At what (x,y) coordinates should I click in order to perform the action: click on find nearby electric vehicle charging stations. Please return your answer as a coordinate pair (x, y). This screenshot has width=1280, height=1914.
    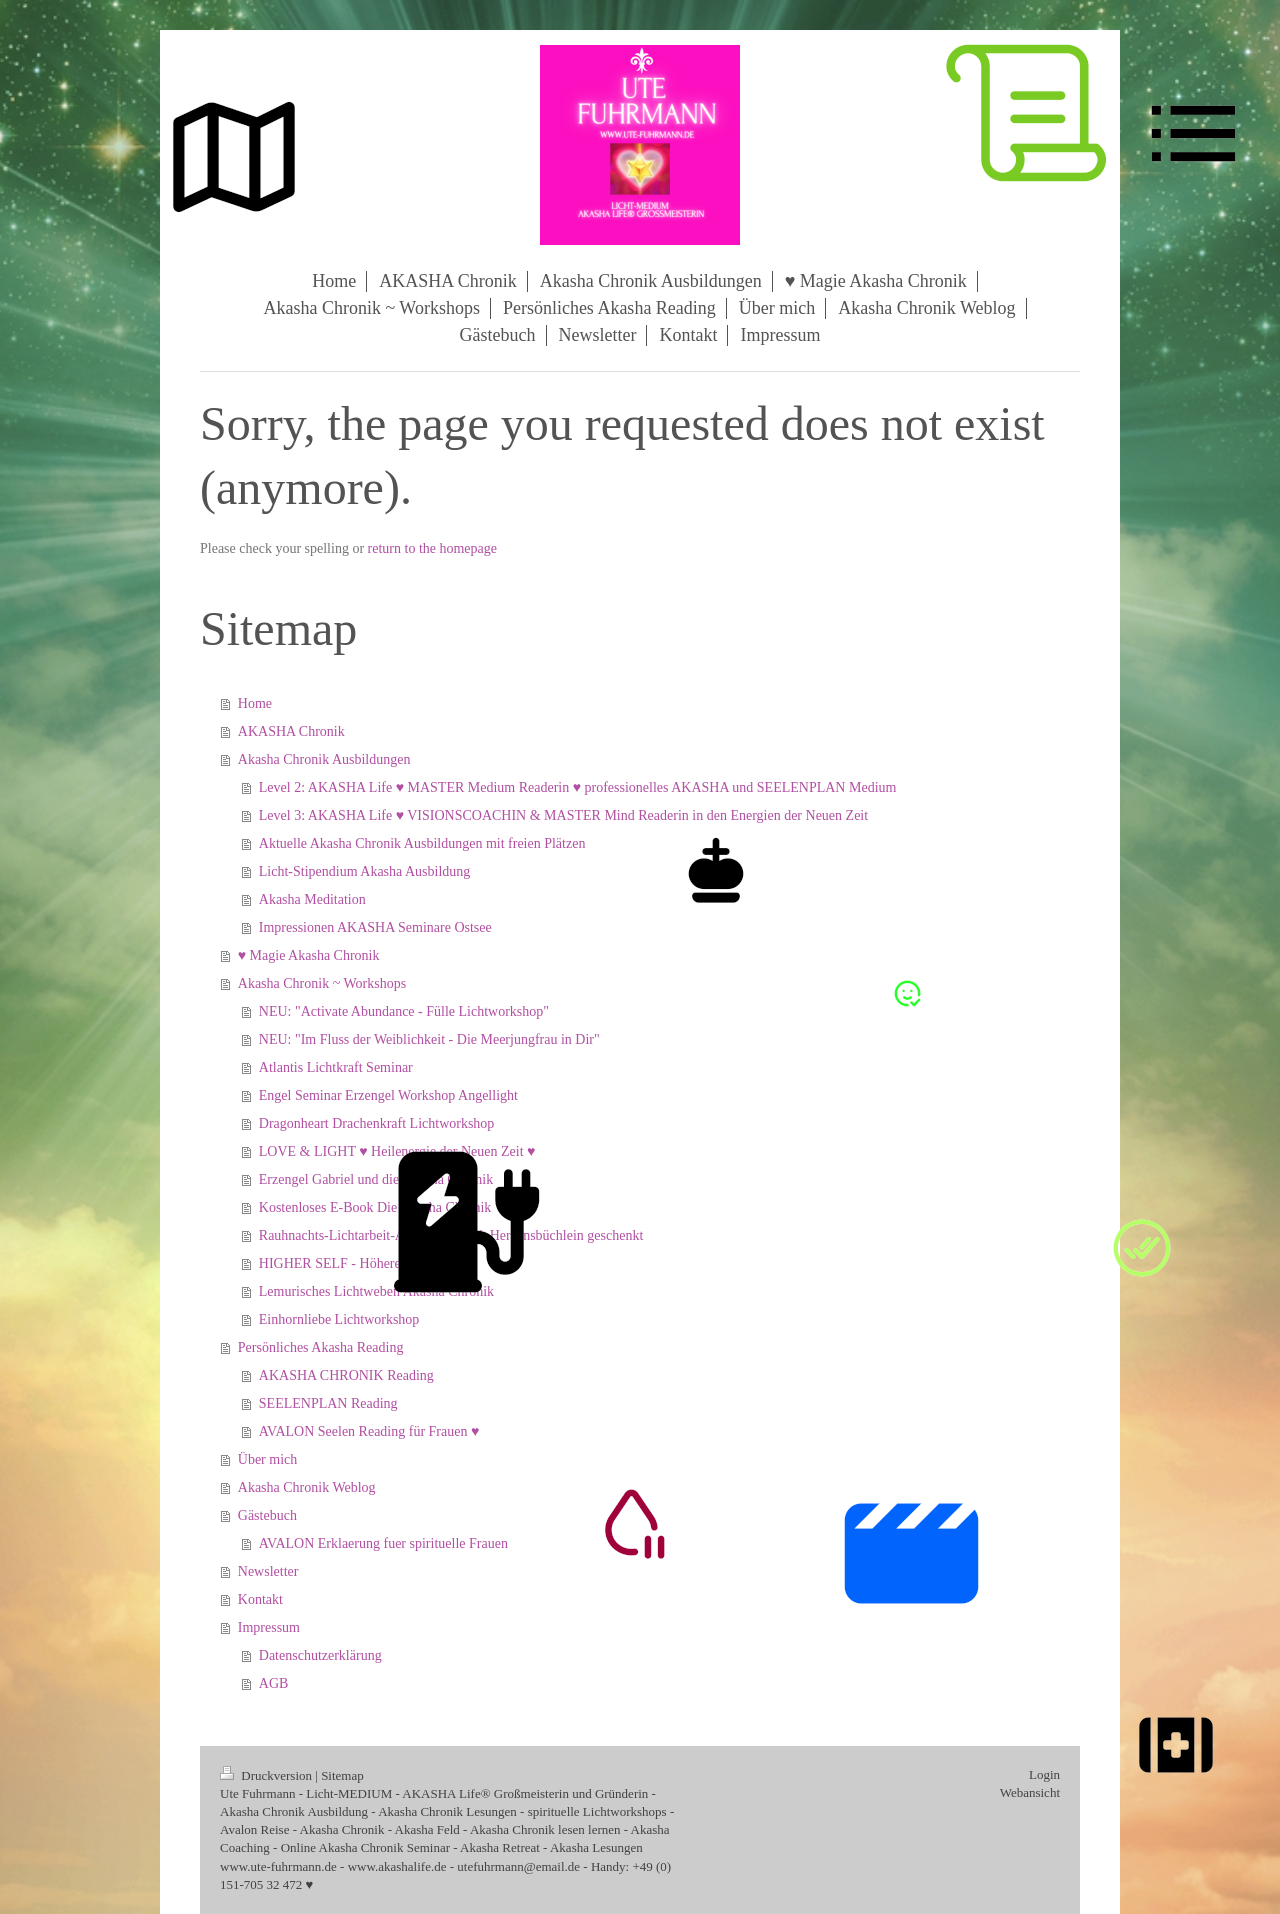
    Looking at the image, I should click on (460, 1222).